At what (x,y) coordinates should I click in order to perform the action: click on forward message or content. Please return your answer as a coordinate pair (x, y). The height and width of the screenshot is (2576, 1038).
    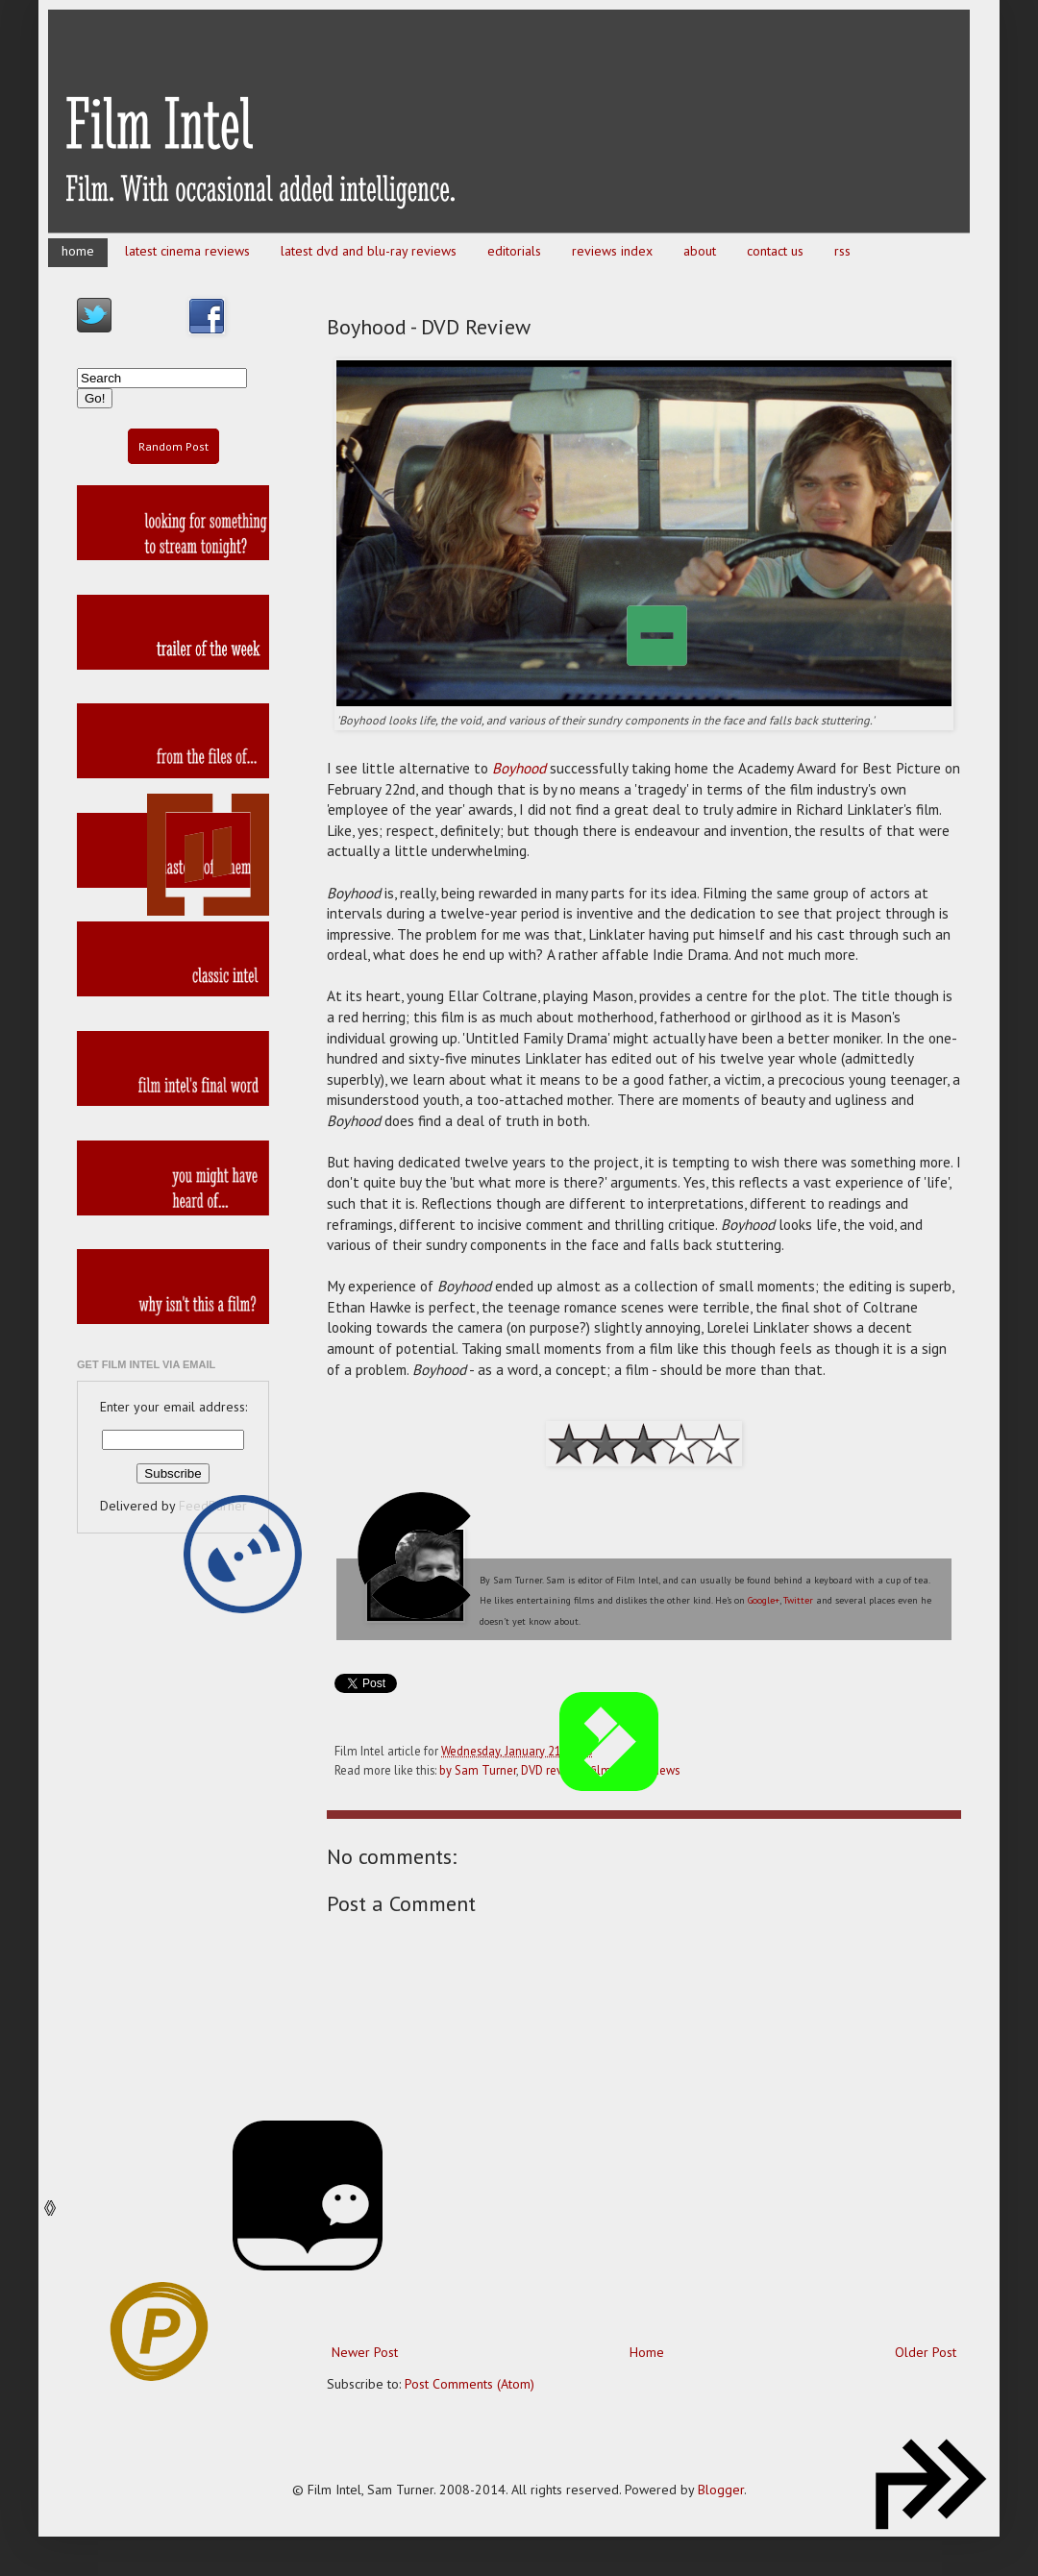
    Looking at the image, I should click on (926, 2485).